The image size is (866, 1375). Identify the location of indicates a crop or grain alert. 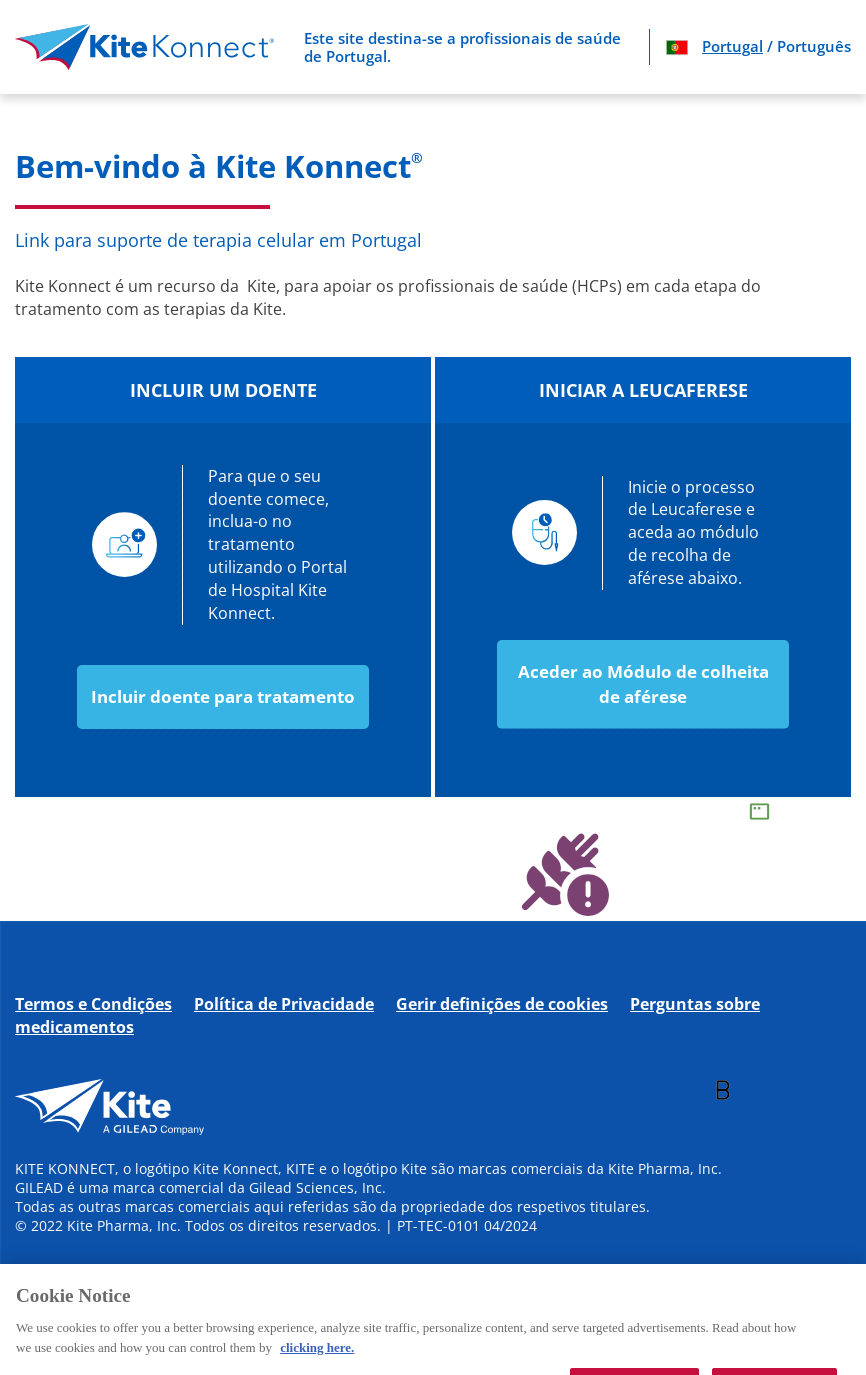
(562, 869).